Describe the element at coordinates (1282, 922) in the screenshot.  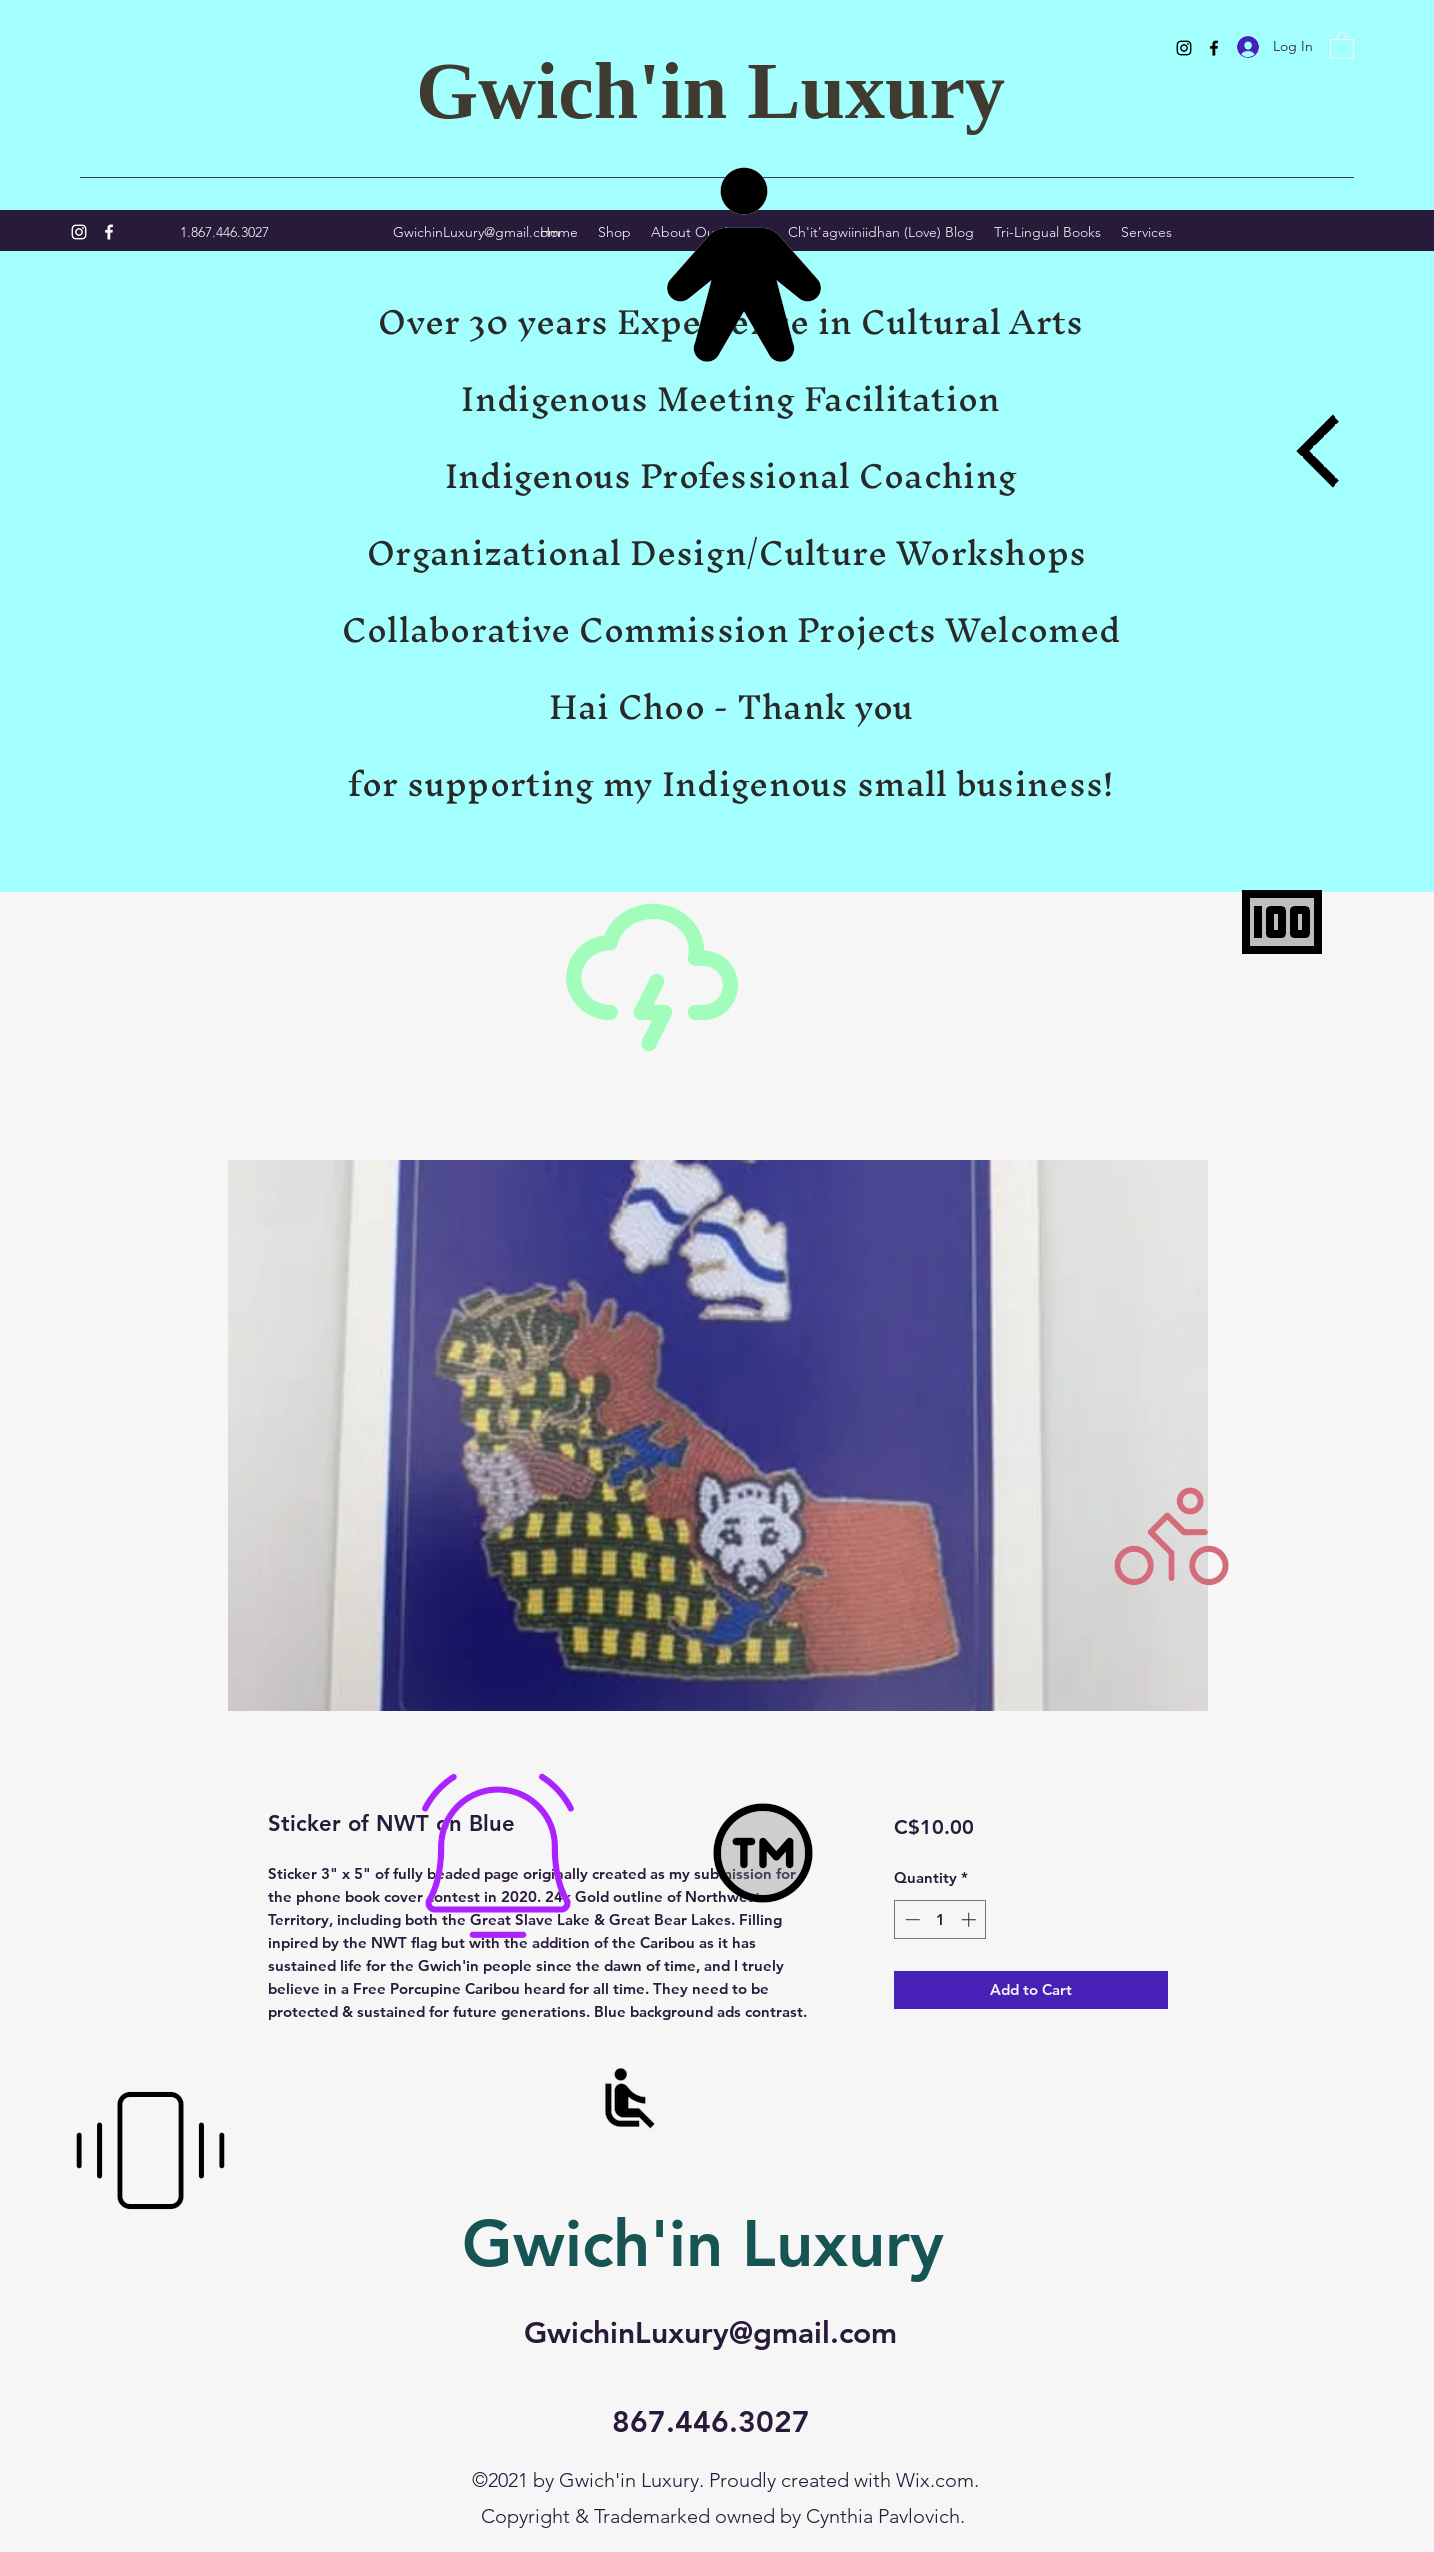
I see `view currency or money-related features` at that location.